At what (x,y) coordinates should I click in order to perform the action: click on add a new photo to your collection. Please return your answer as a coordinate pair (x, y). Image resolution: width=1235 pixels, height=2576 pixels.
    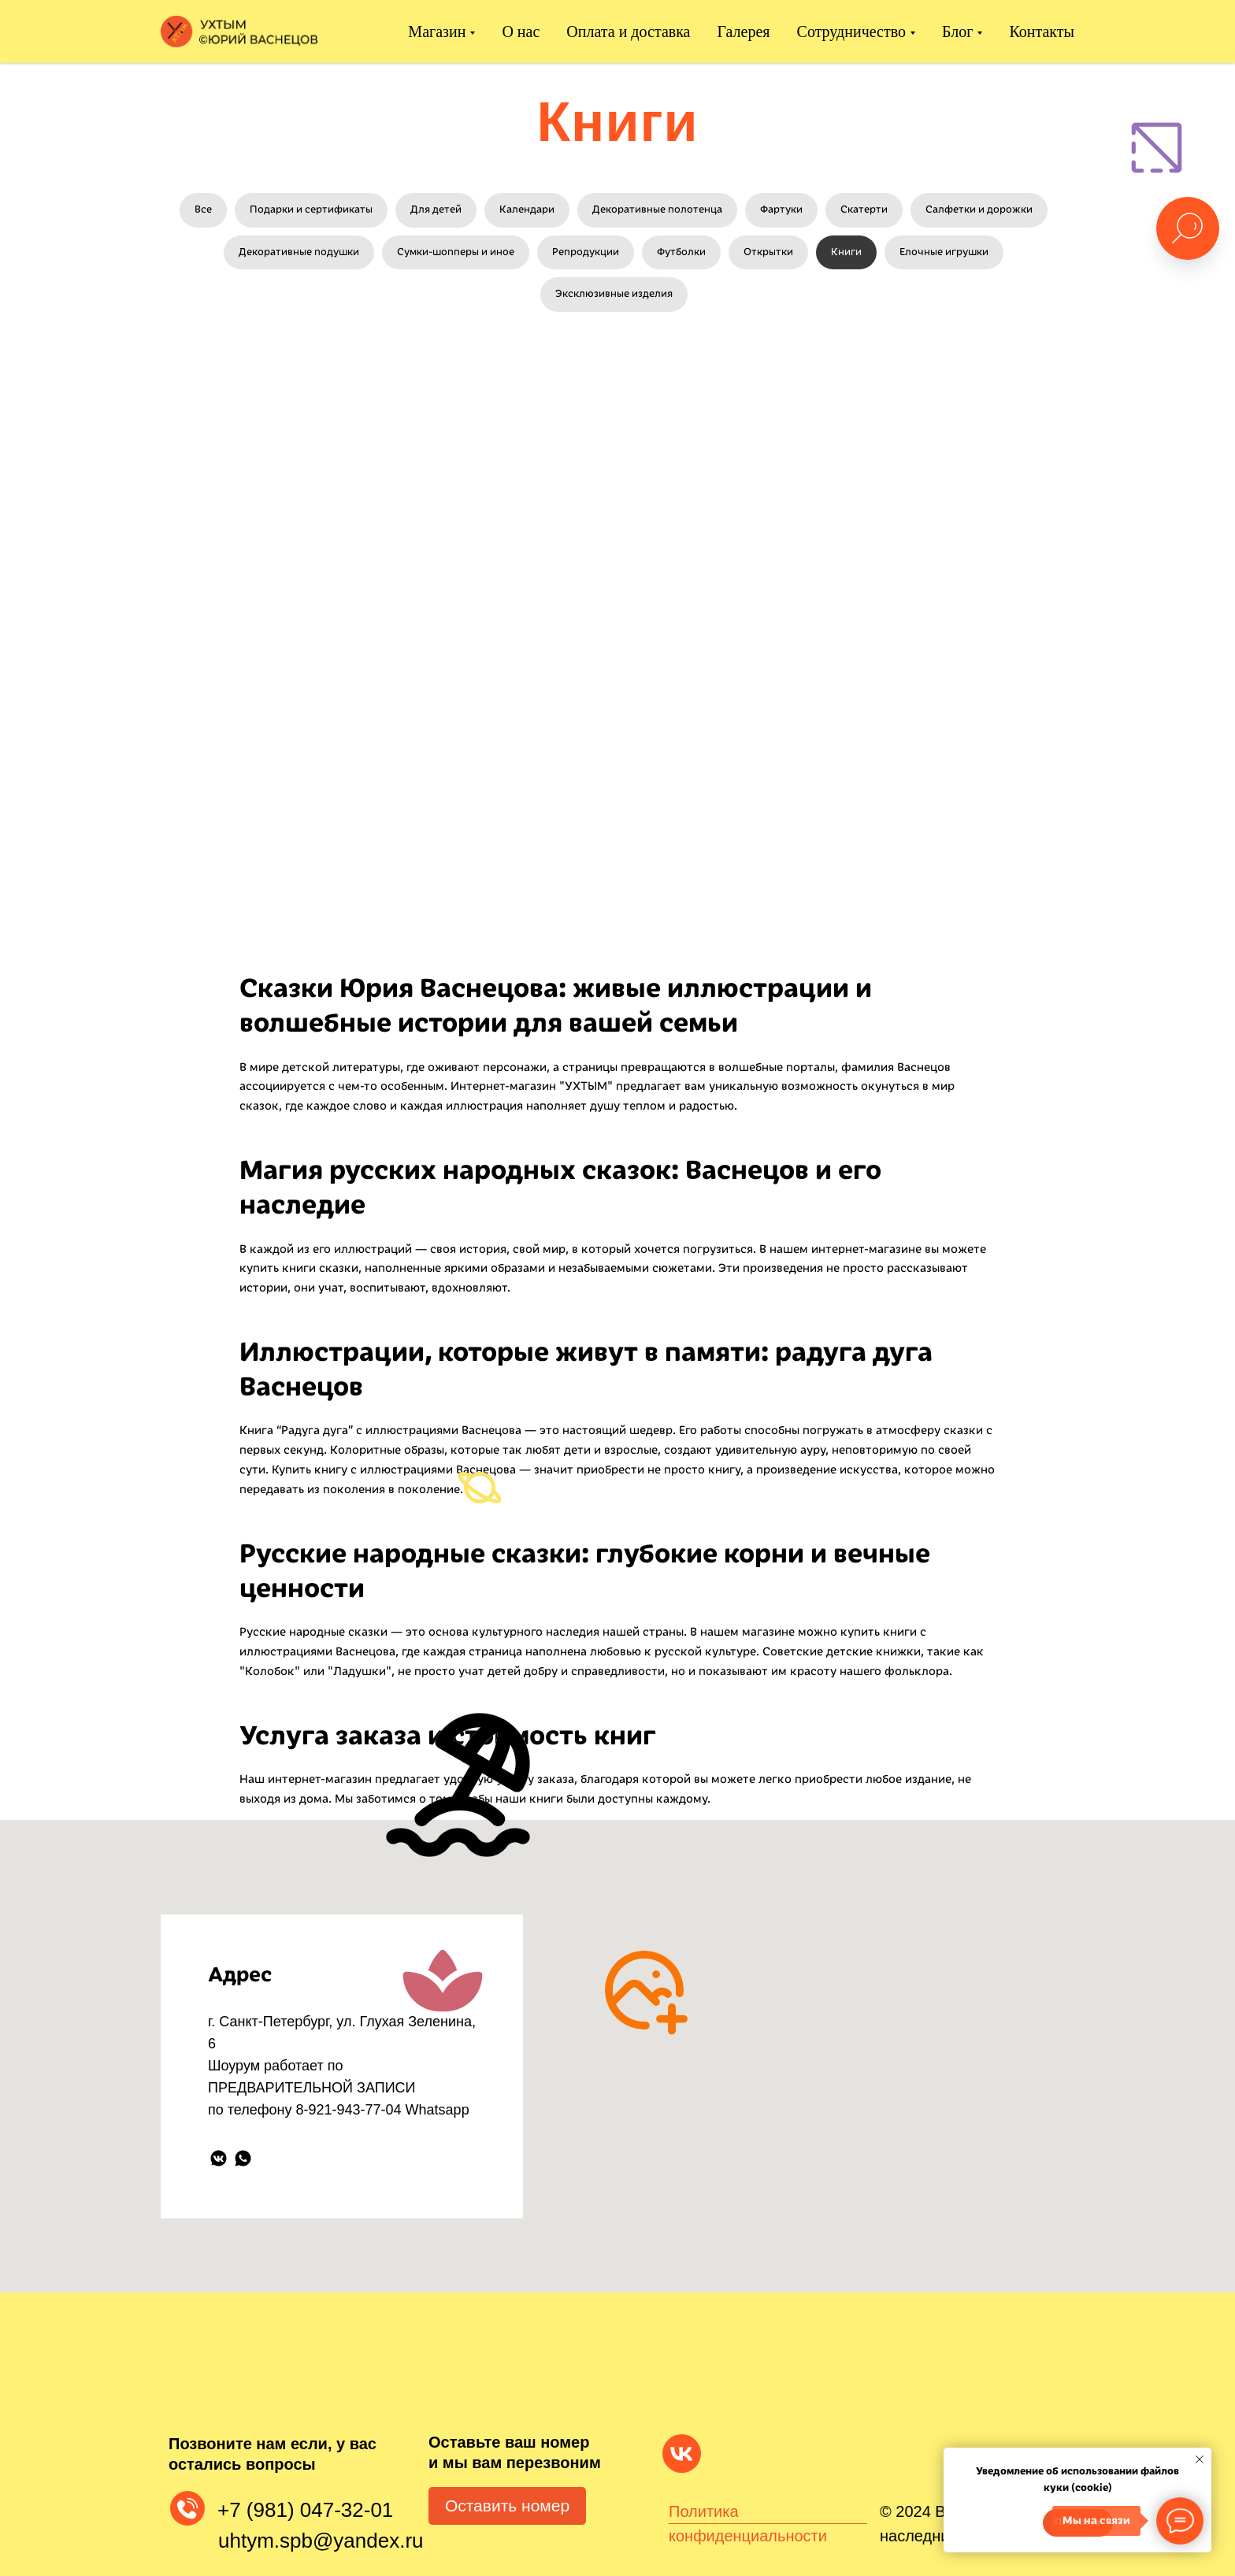
    Looking at the image, I should click on (644, 1990).